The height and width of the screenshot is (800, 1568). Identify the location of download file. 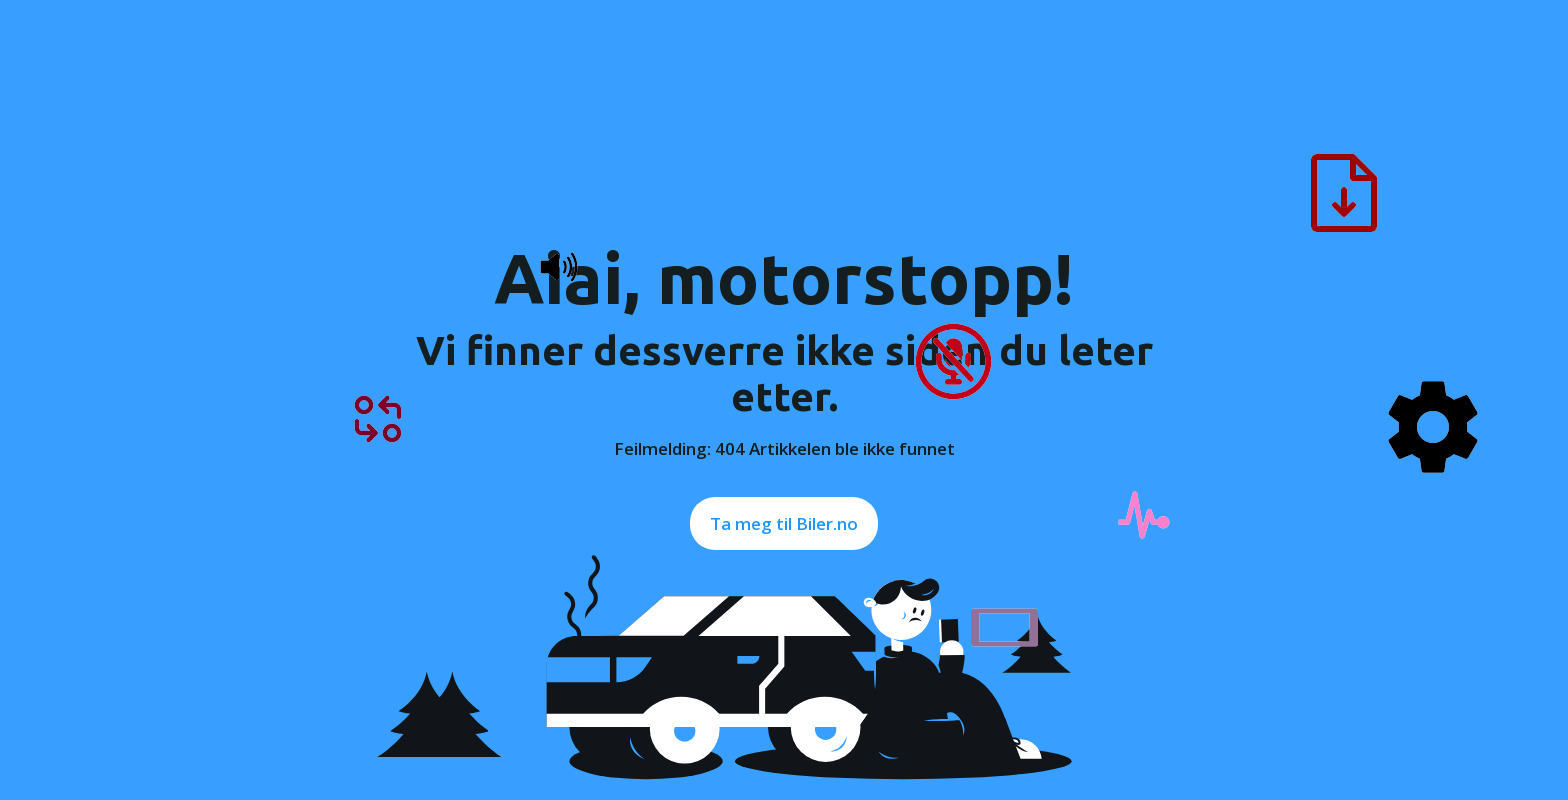
(1344, 193).